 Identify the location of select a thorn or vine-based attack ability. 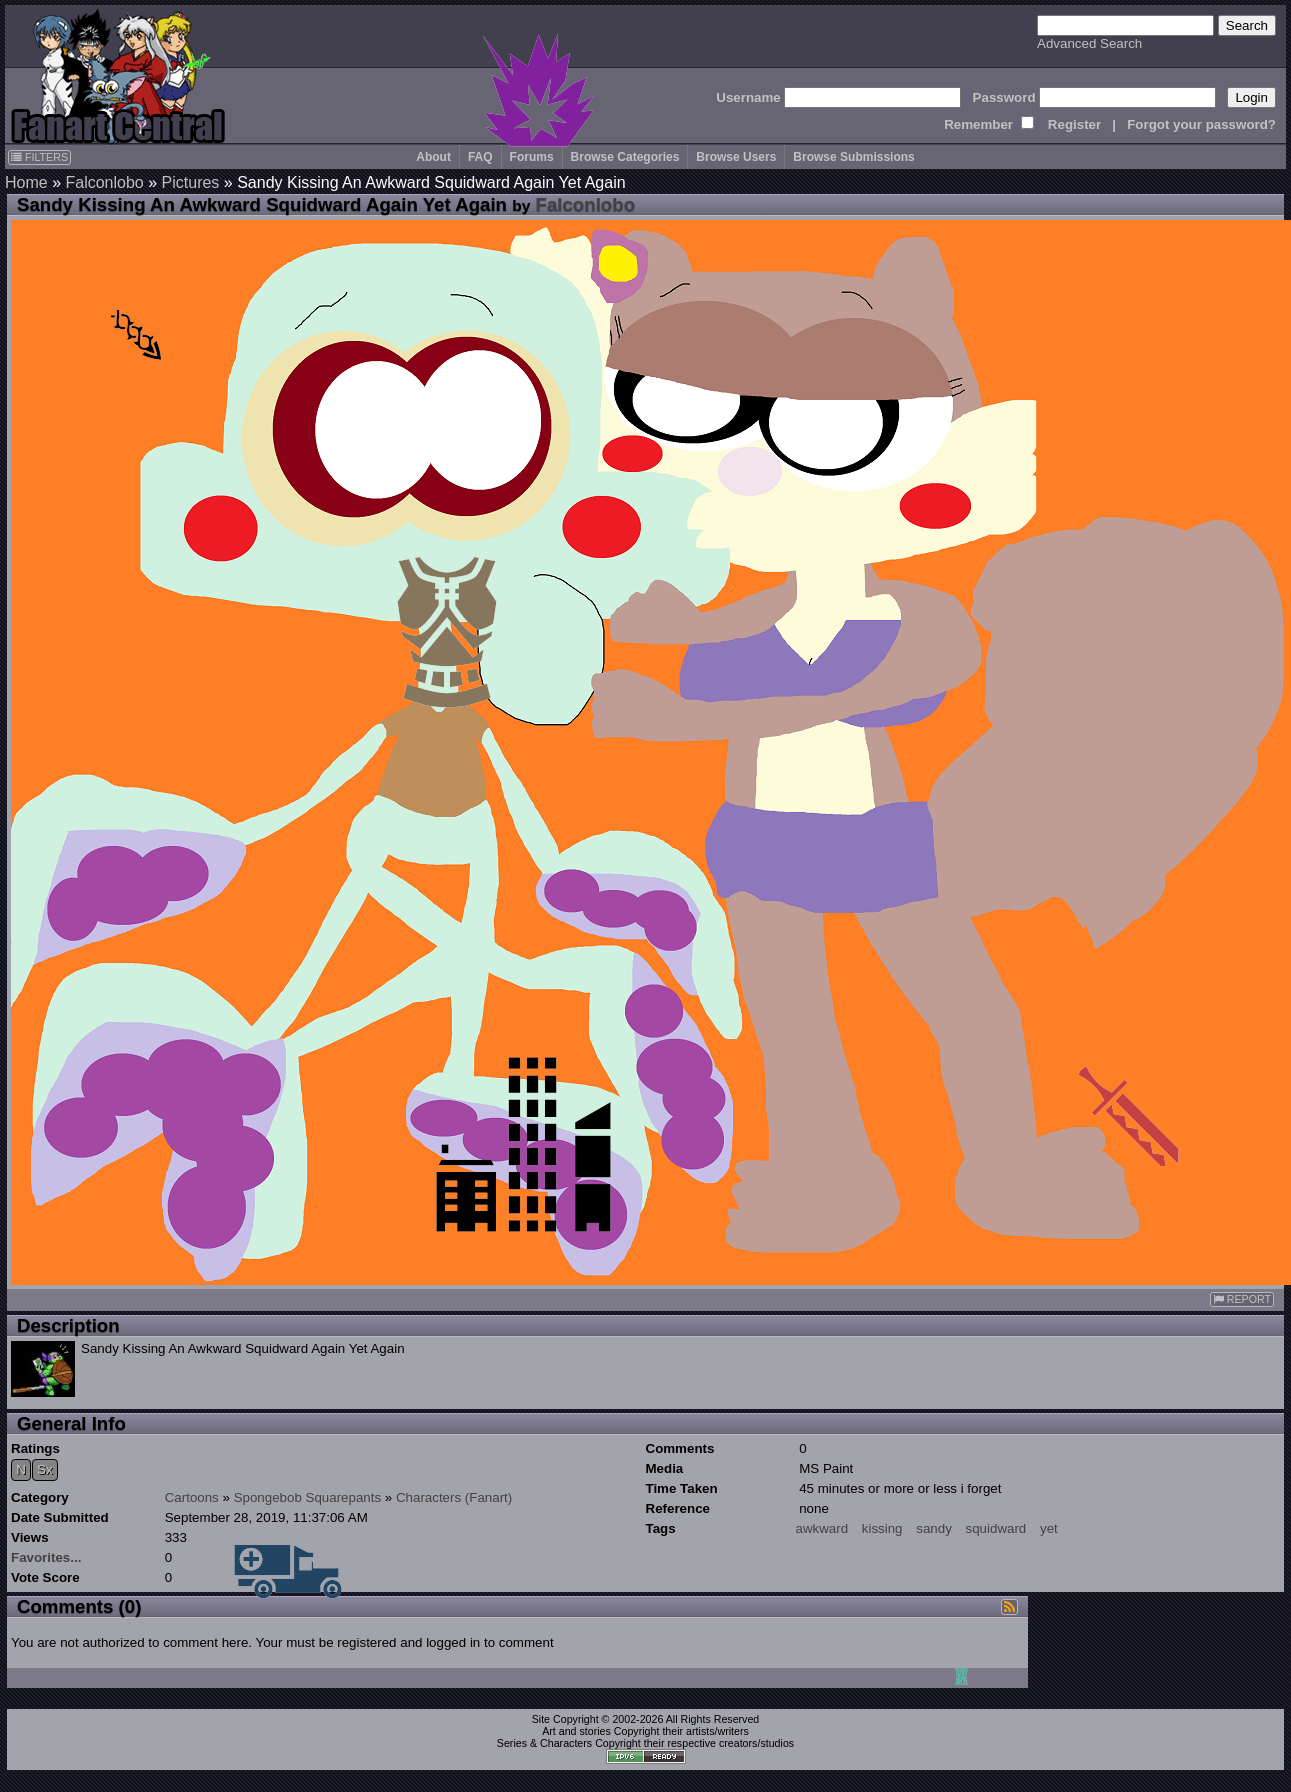
(136, 335).